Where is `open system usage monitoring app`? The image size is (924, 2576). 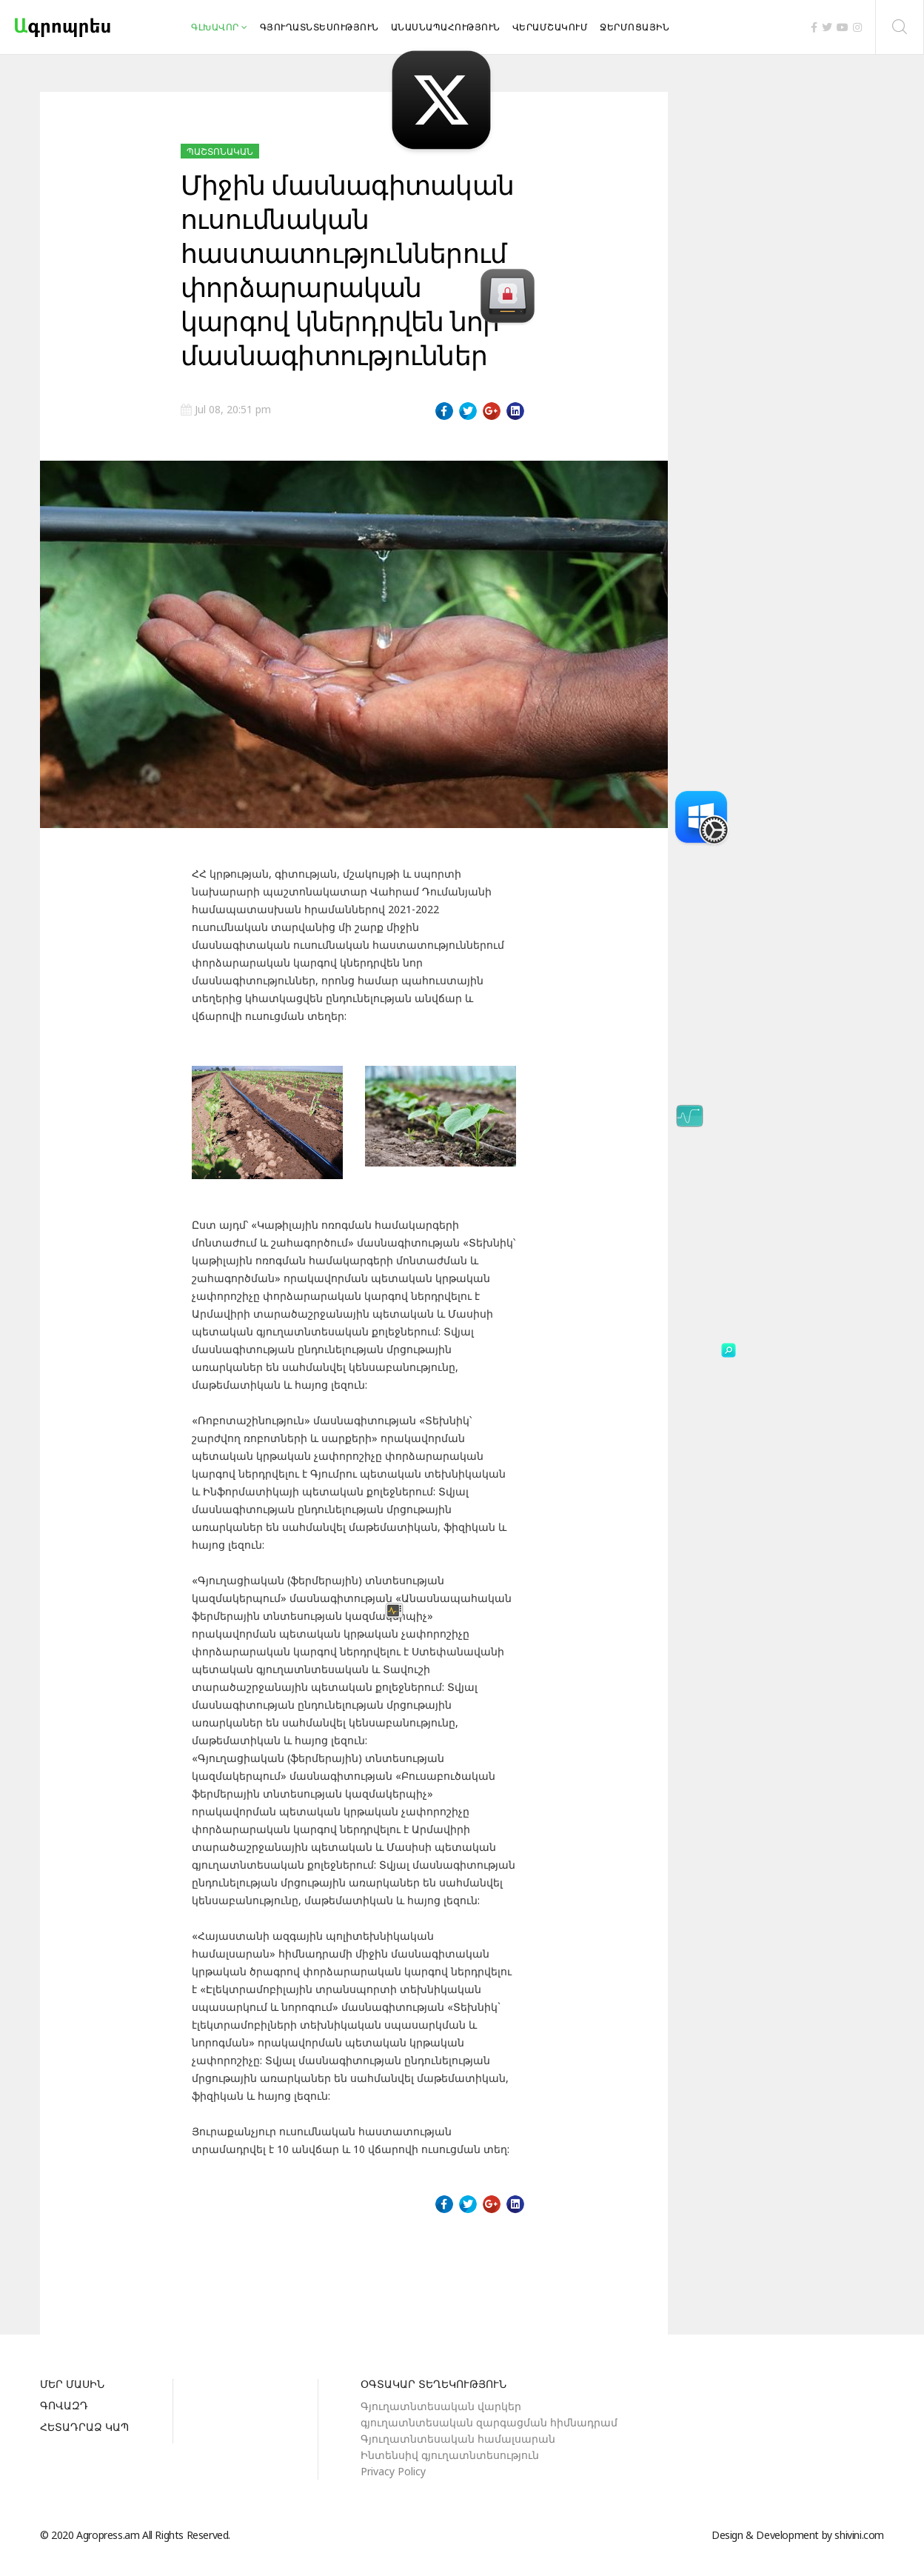
open system usage monitoring app is located at coordinates (689, 1115).